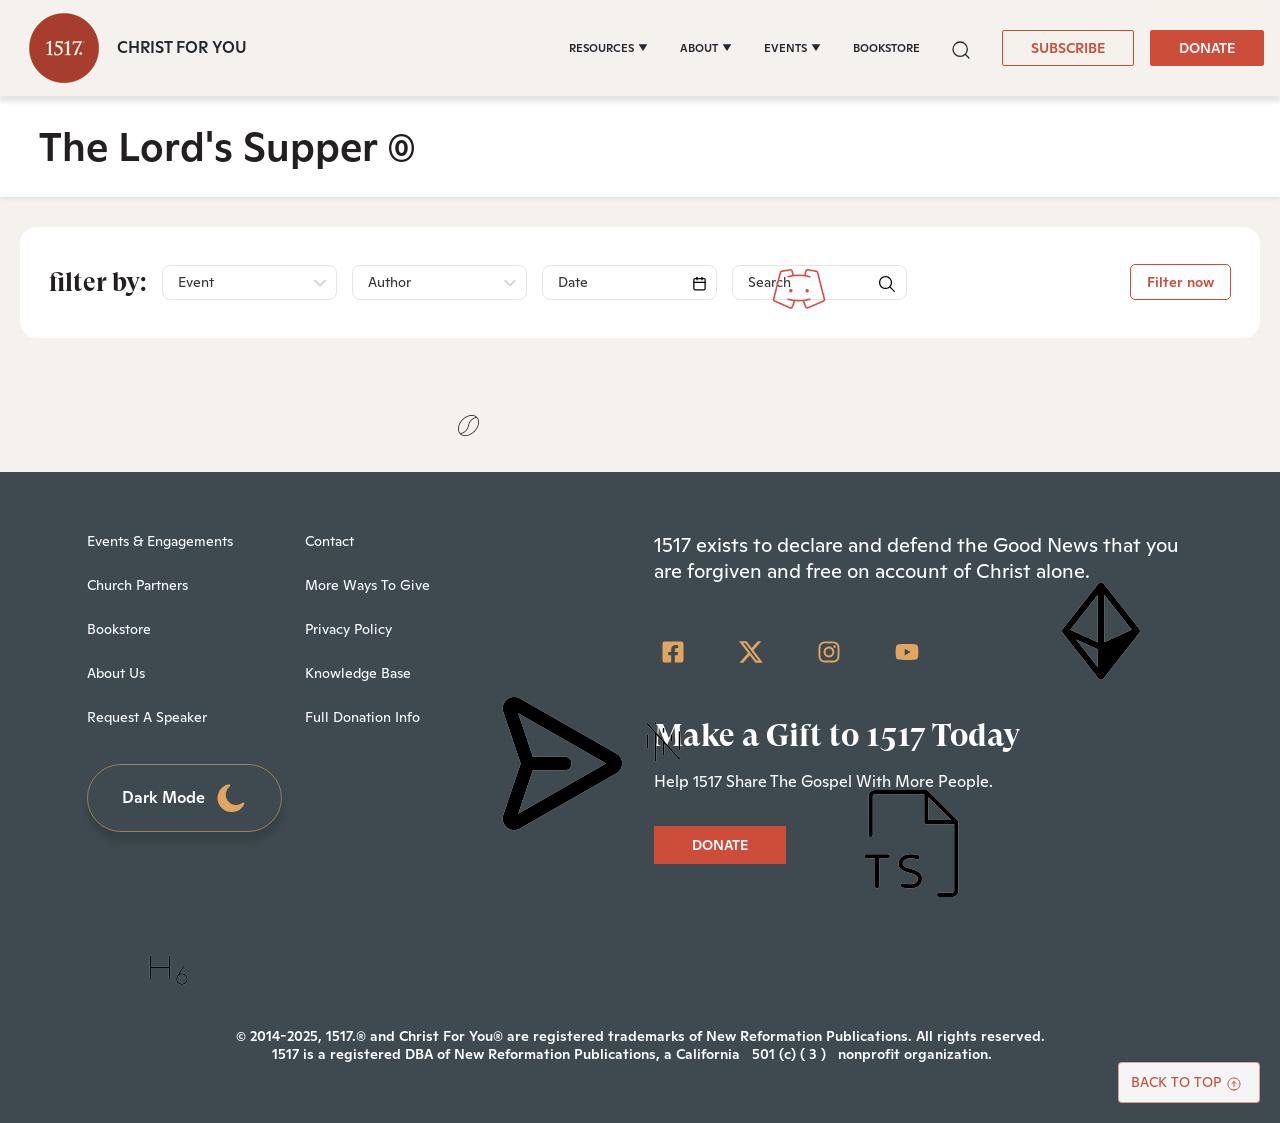 Image resolution: width=1280 pixels, height=1123 pixels. What do you see at coordinates (1101, 631) in the screenshot?
I see `view ethereum wallet balance` at bounding box center [1101, 631].